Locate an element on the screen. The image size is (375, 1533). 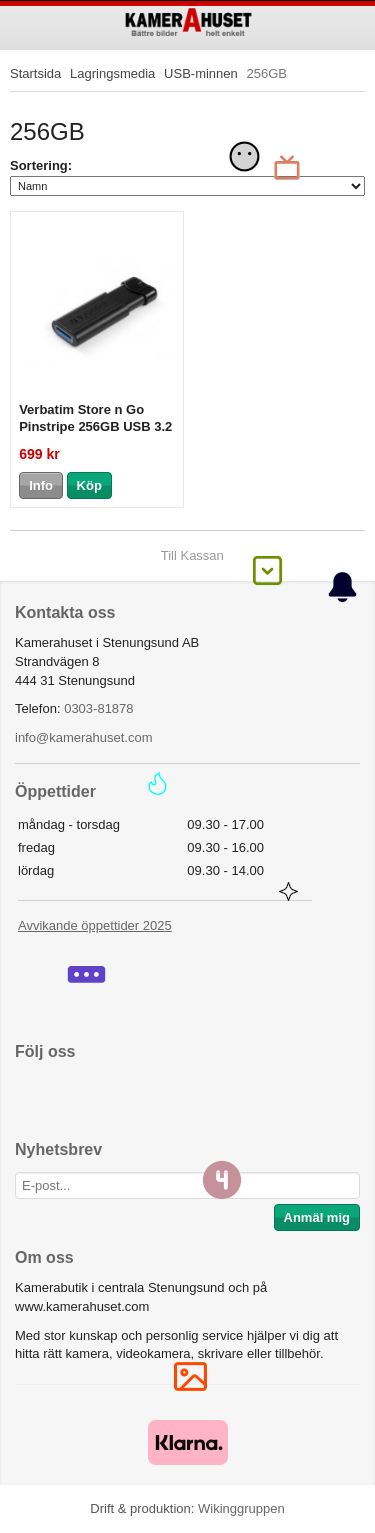
indicates step 4 in a multi-step process is located at coordinates (222, 1180).